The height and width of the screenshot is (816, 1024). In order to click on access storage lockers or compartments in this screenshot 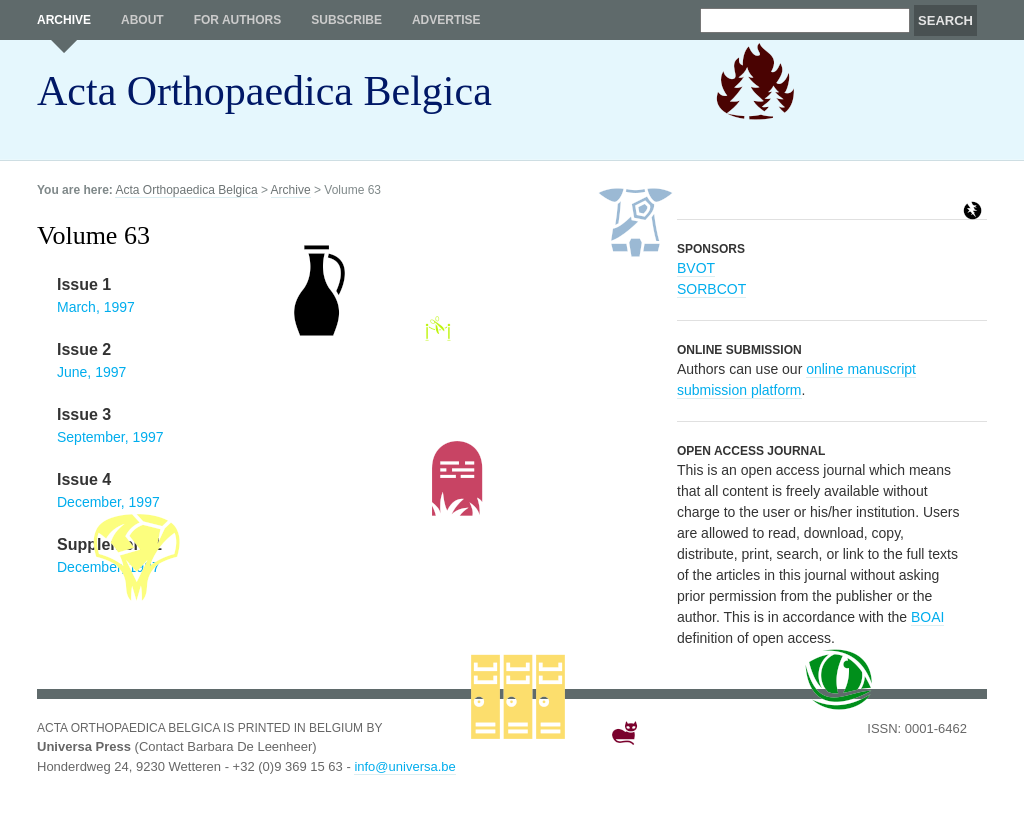, I will do `click(518, 692)`.